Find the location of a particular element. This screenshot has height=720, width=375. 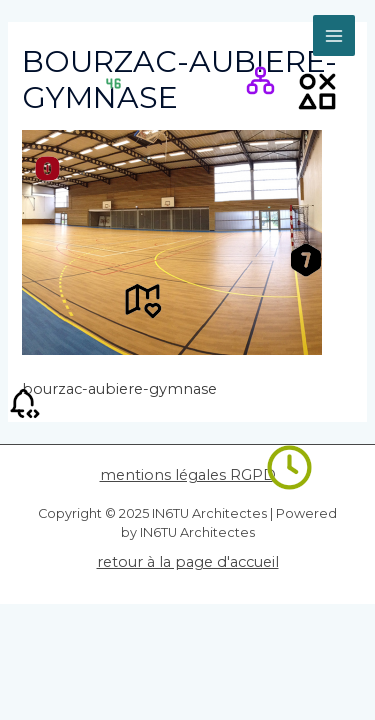

displays the number 46 as a label or badge is located at coordinates (113, 83).